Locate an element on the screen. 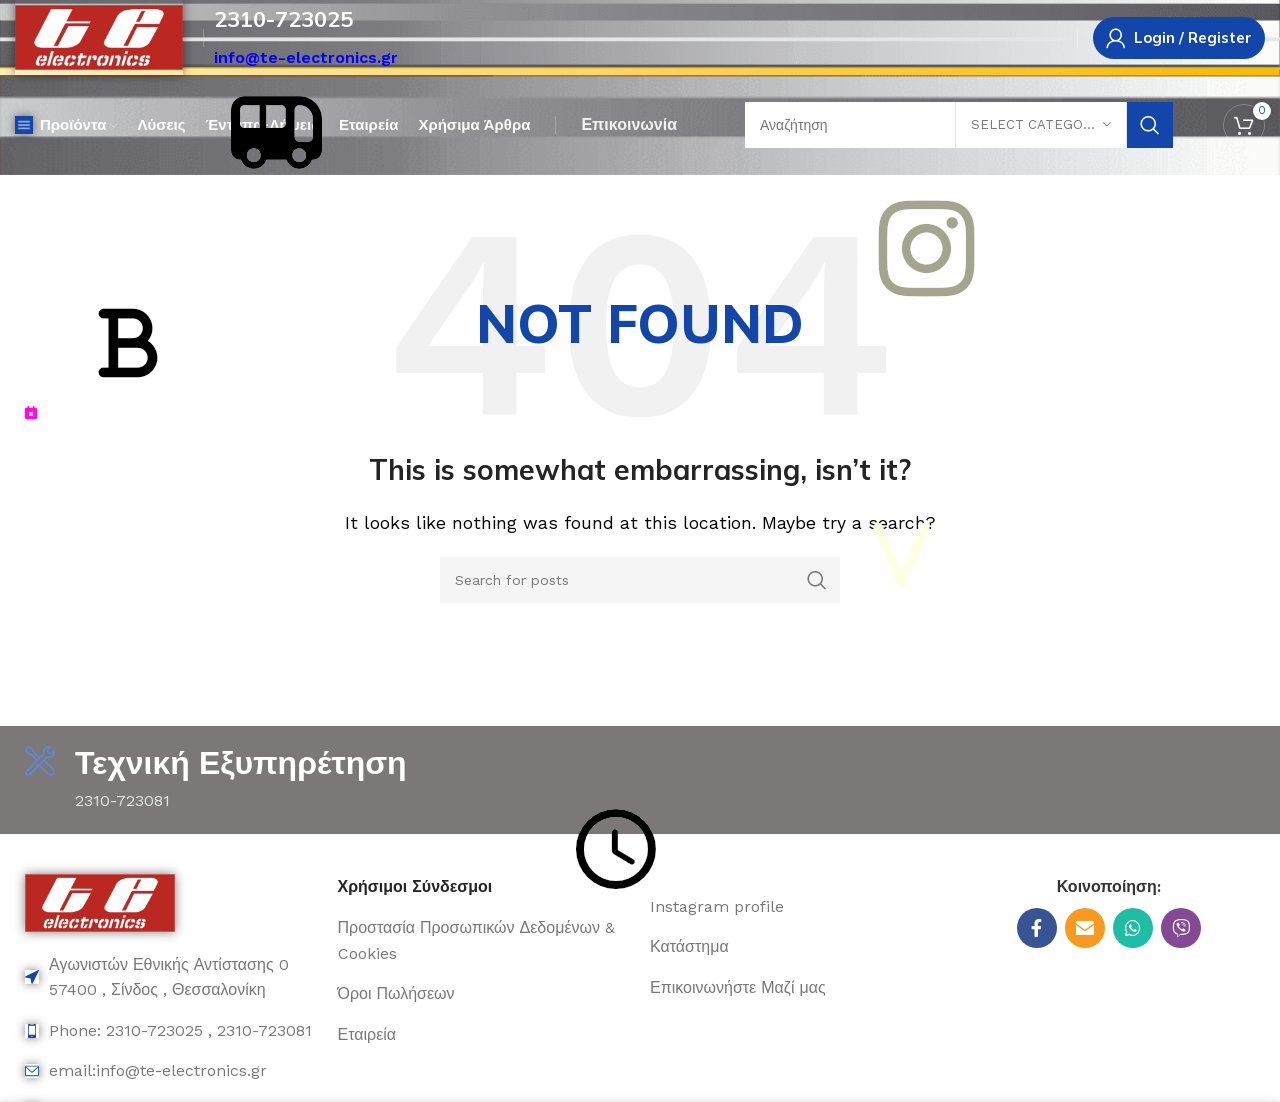 The height and width of the screenshot is (1102, 1280). indicates a verified or validated status is located at coordinates (901, 555).